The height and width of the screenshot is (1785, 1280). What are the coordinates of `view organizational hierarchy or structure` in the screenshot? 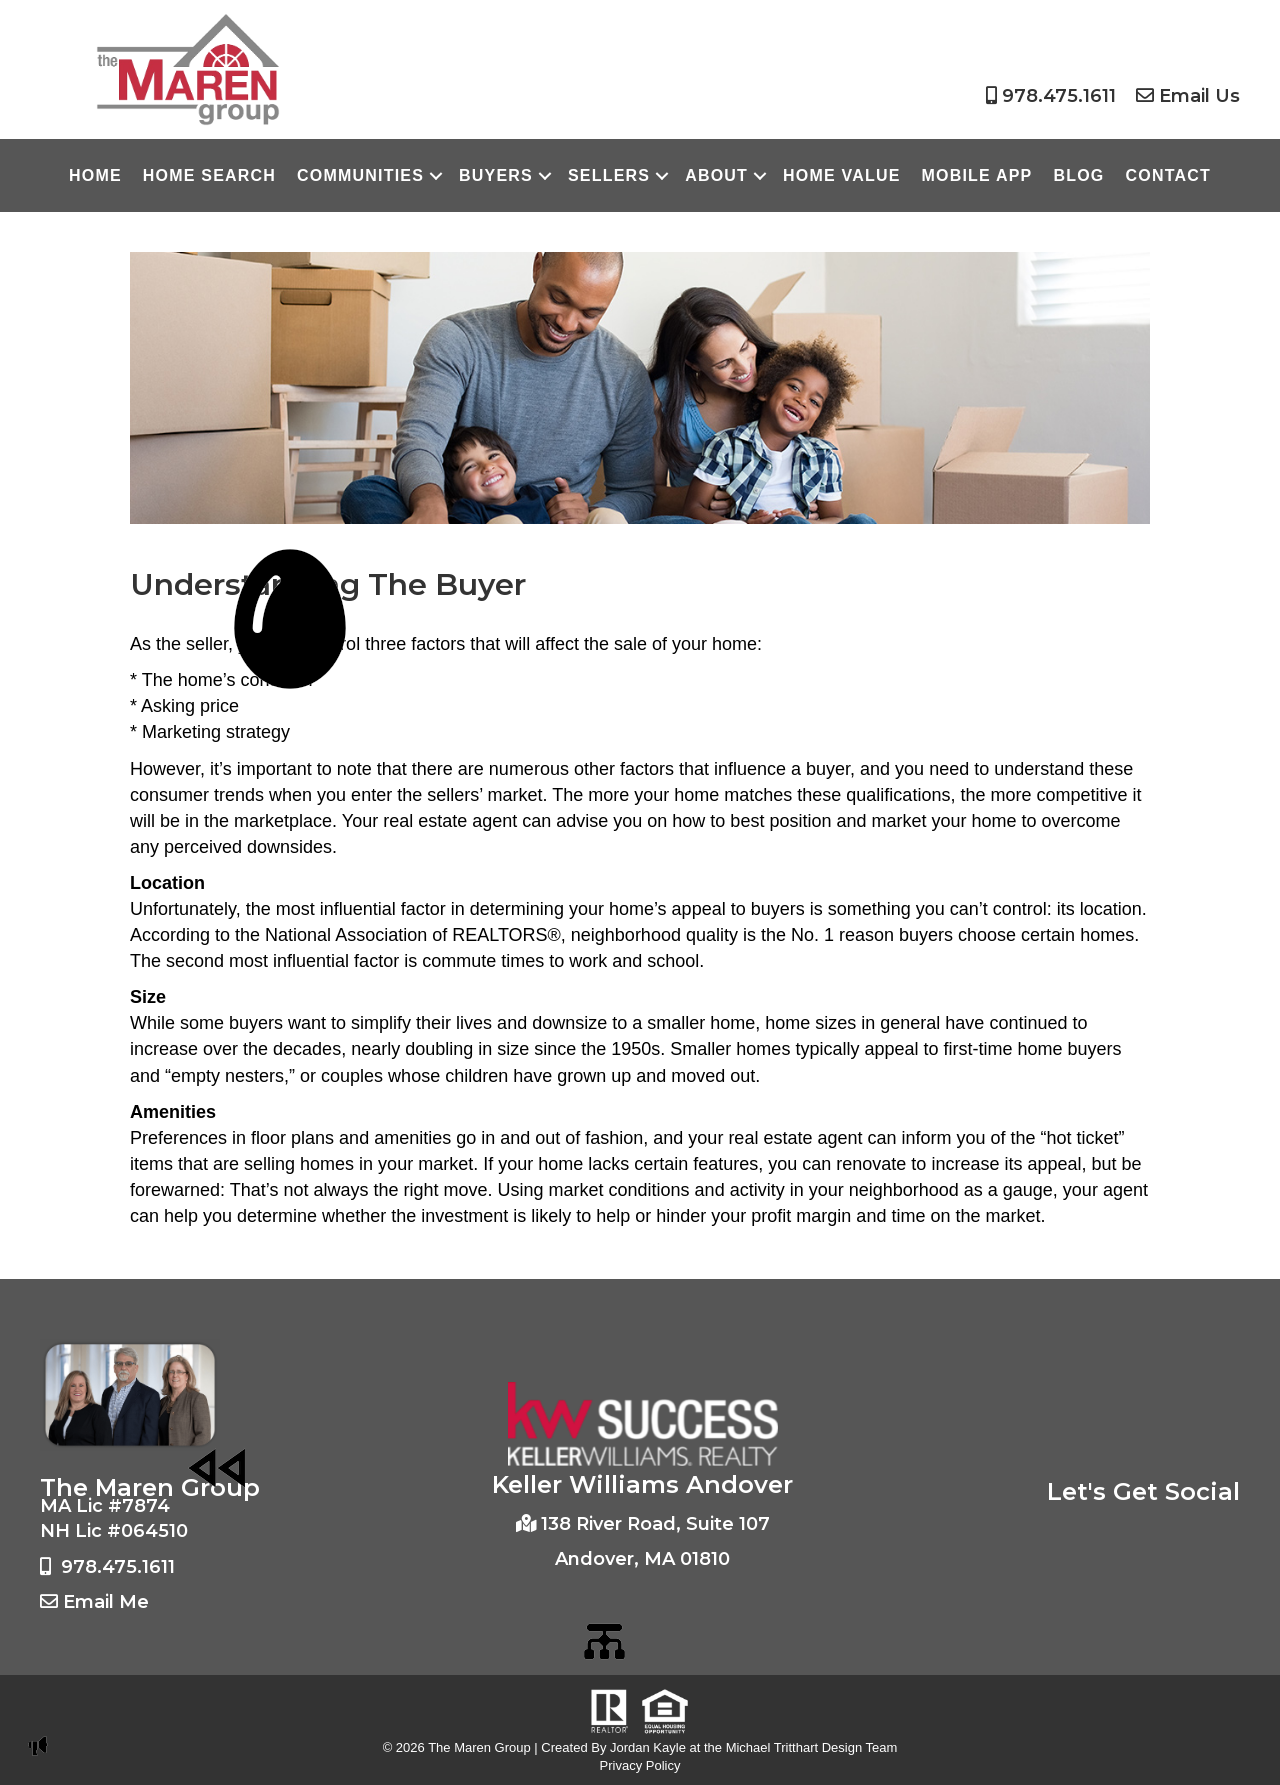 It's located at (604, 1641).